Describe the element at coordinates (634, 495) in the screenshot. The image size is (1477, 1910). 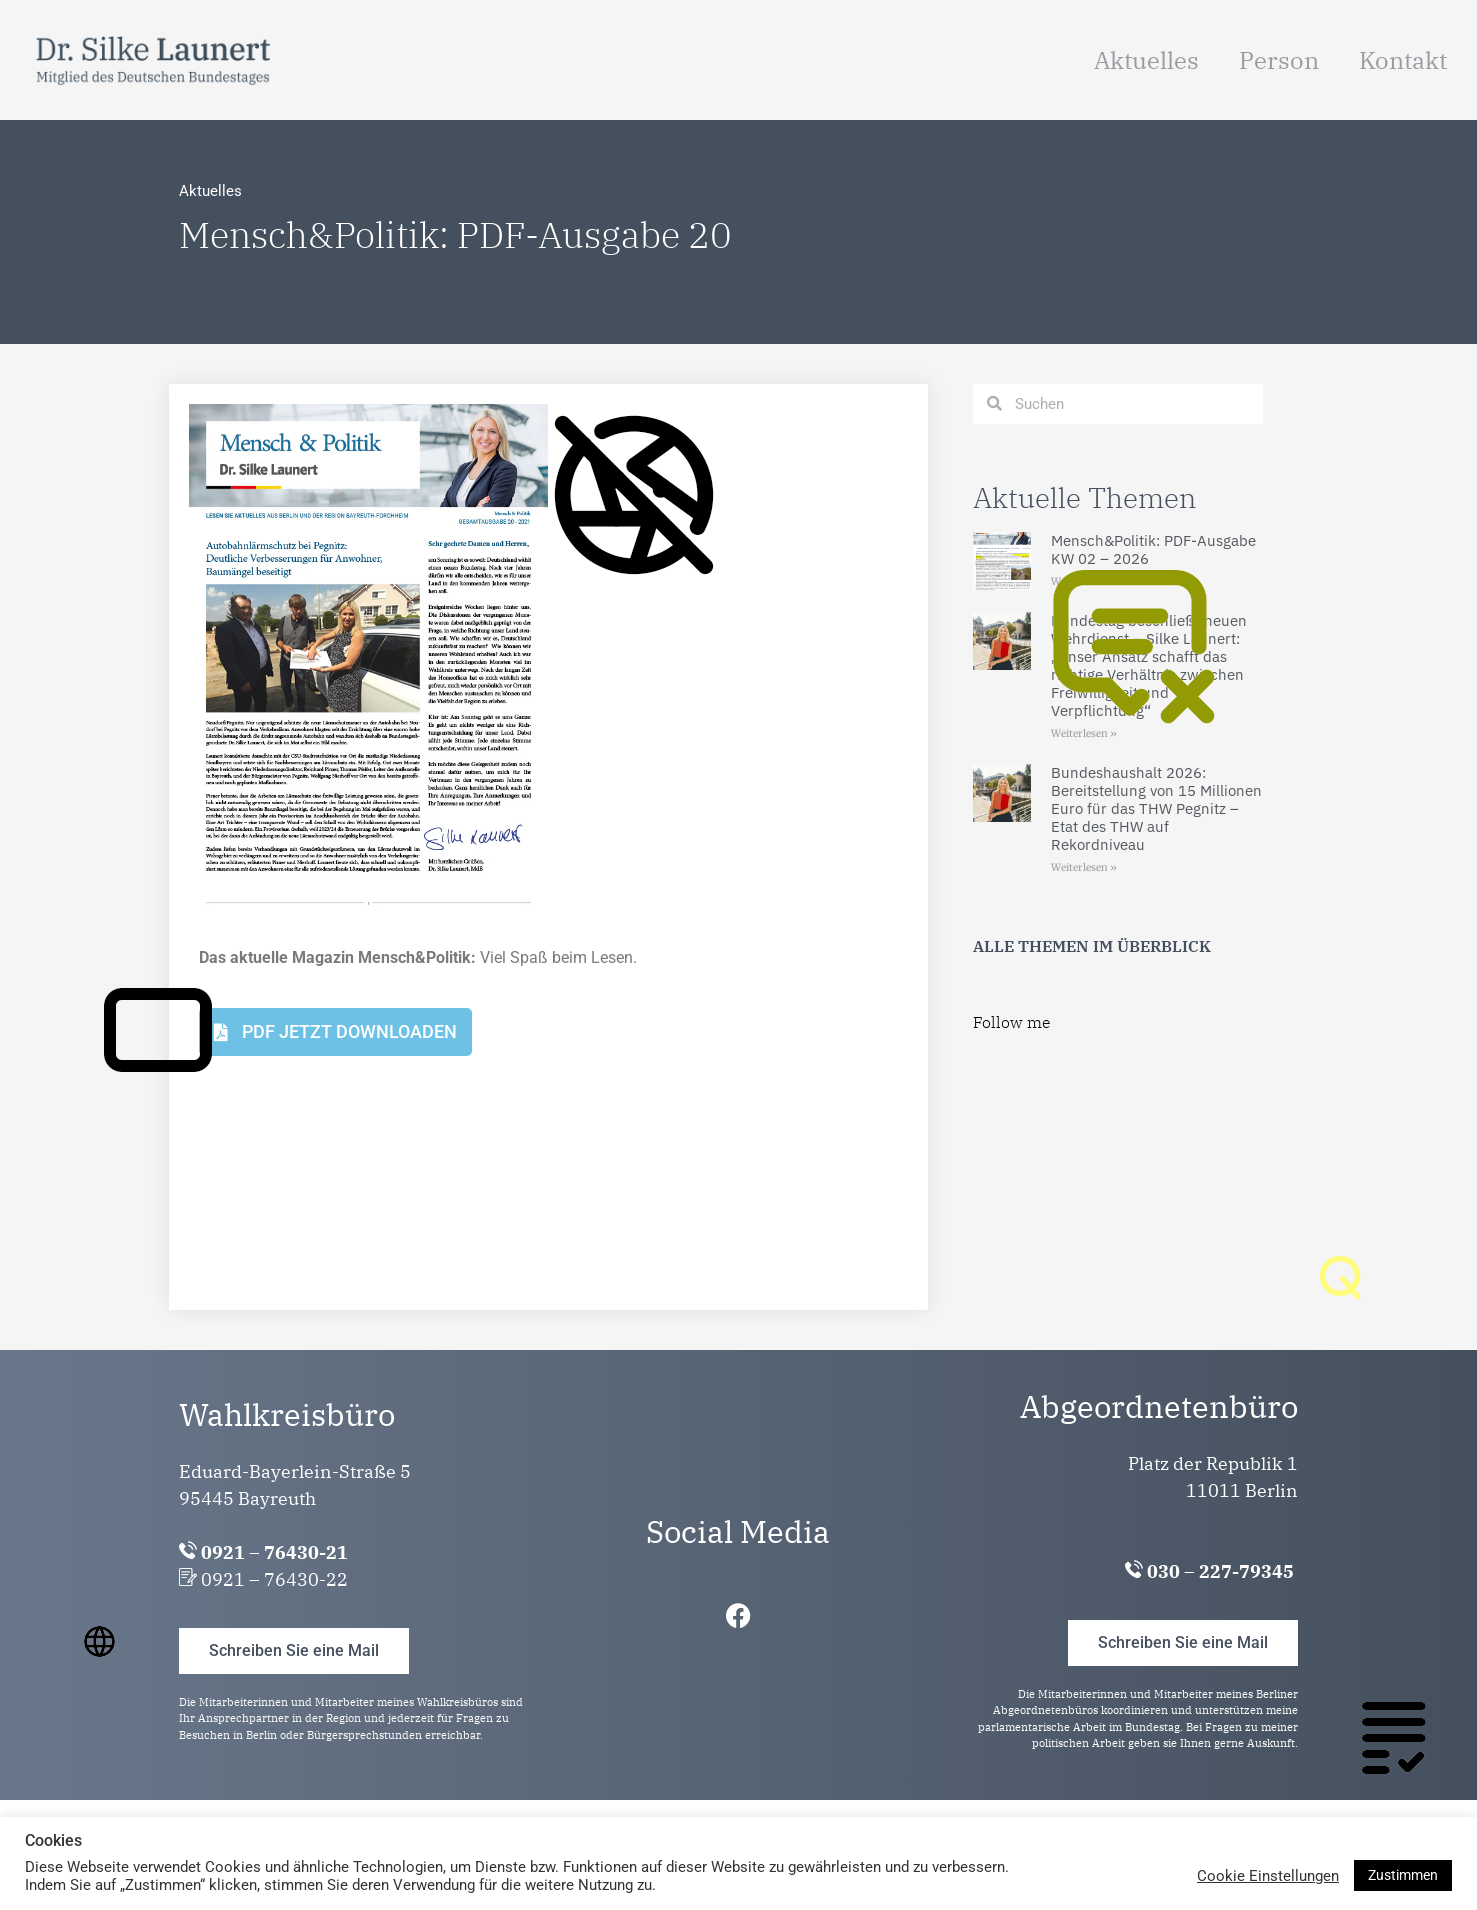
I see `camera aperture disabled` at that location.